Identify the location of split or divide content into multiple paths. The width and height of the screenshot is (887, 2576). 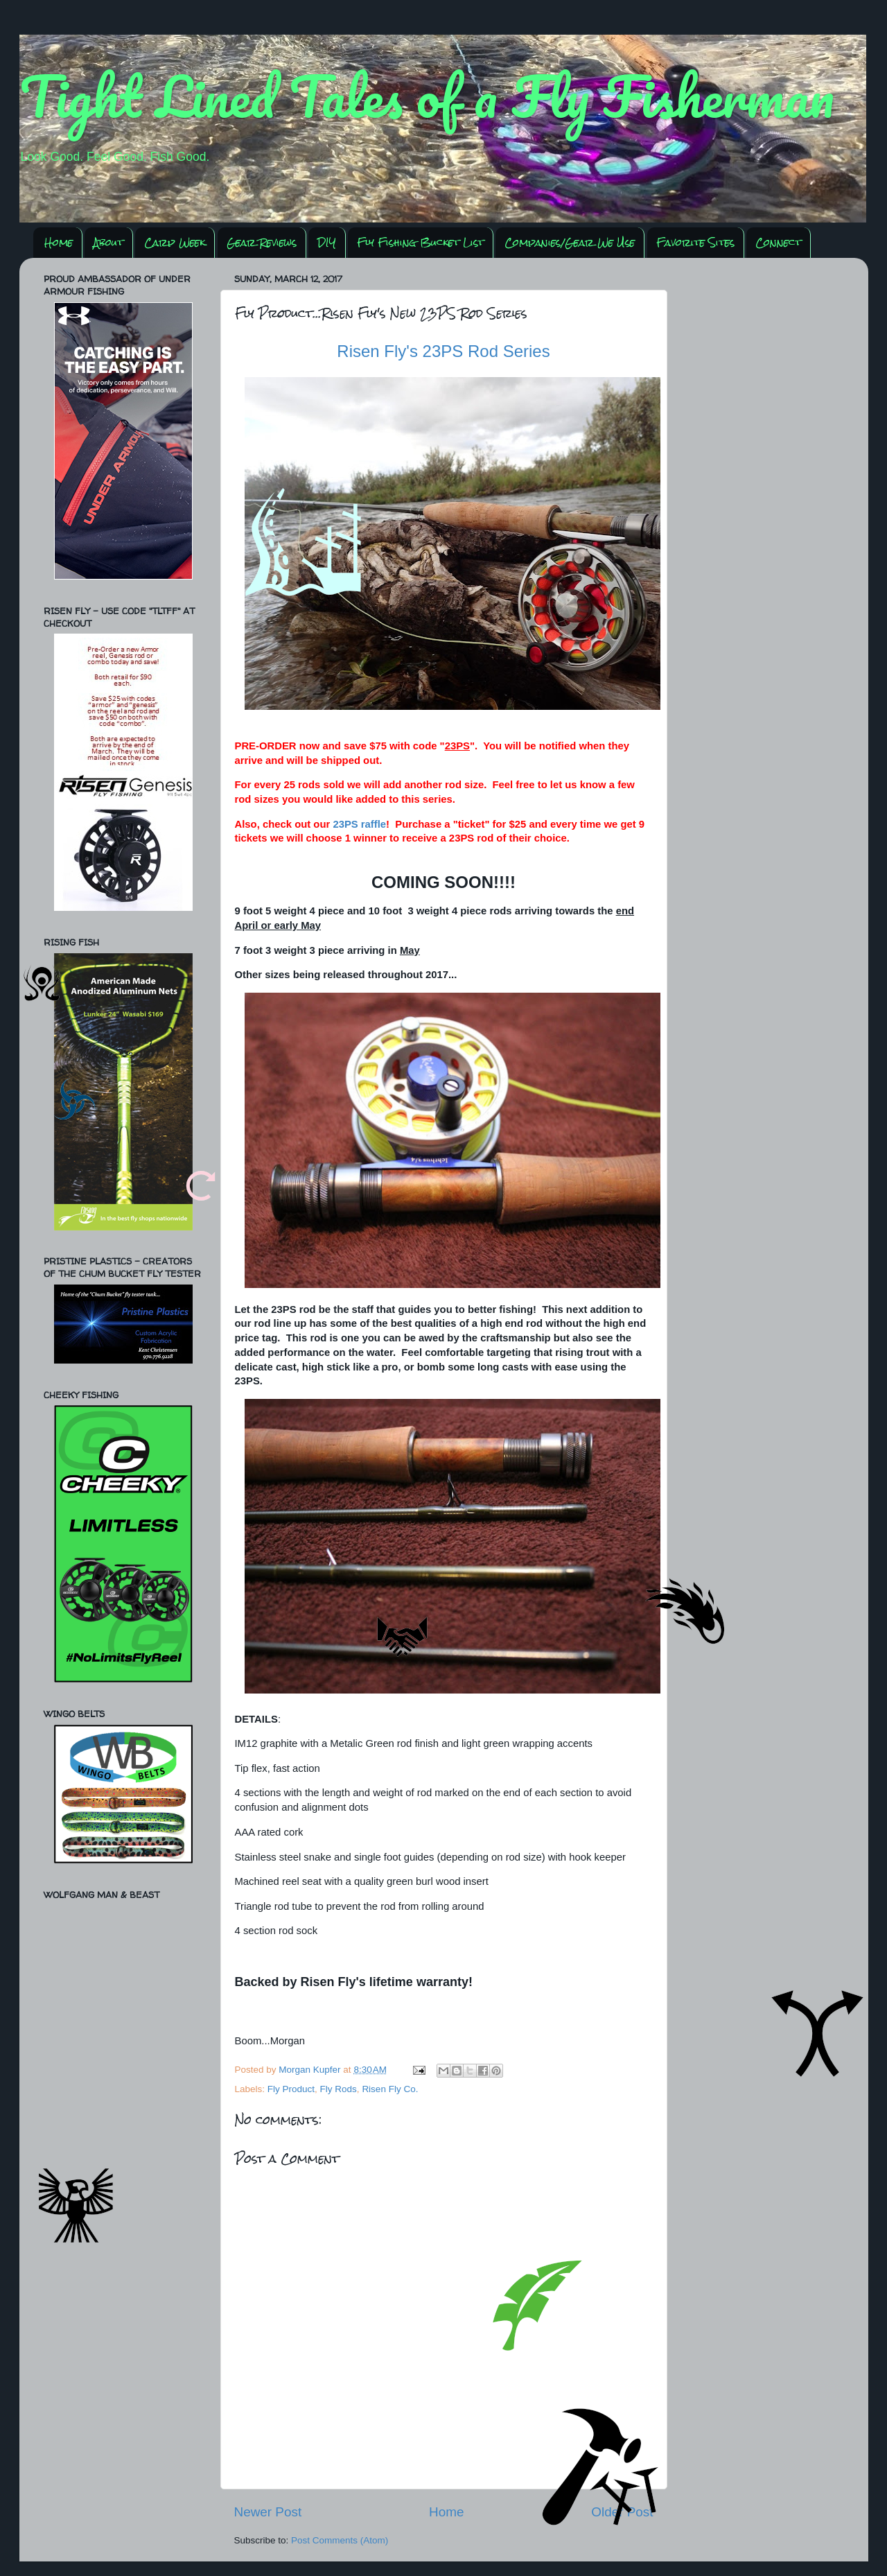
(817, 2033).